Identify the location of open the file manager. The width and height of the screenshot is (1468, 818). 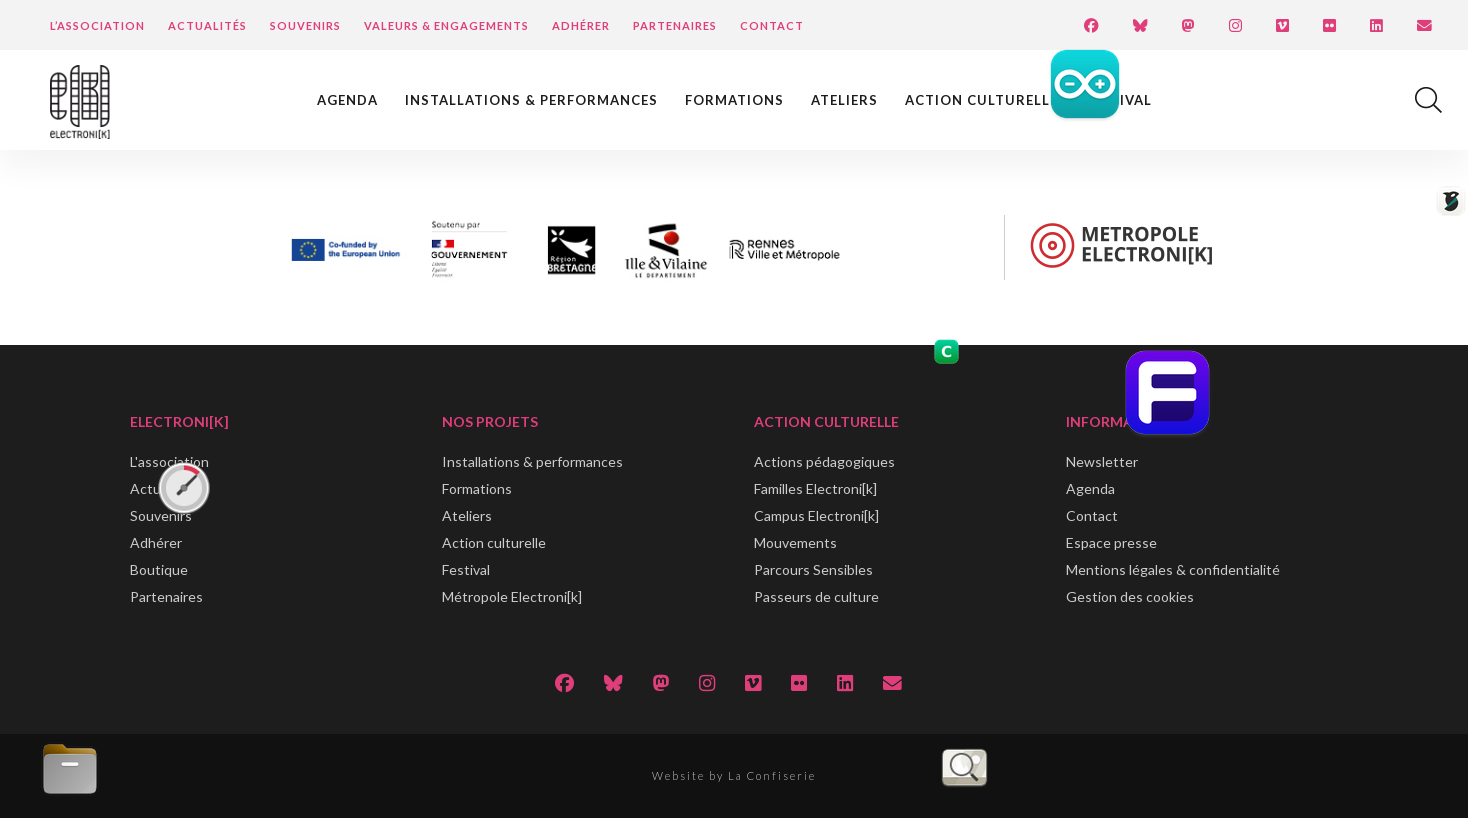
(70, 769).